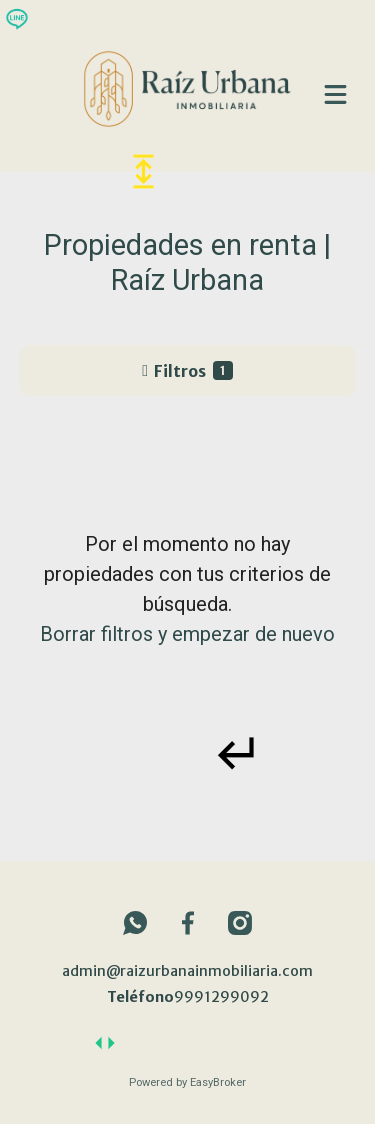 This screenshot has width=375, height=1124. I want to click on open the LINE messaging app, so click(17, 19).